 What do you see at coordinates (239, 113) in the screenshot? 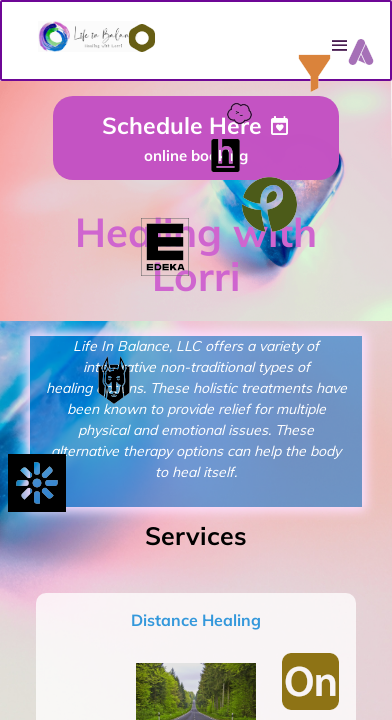
I see `open termius ssh client` at bounding box center [239, 113].